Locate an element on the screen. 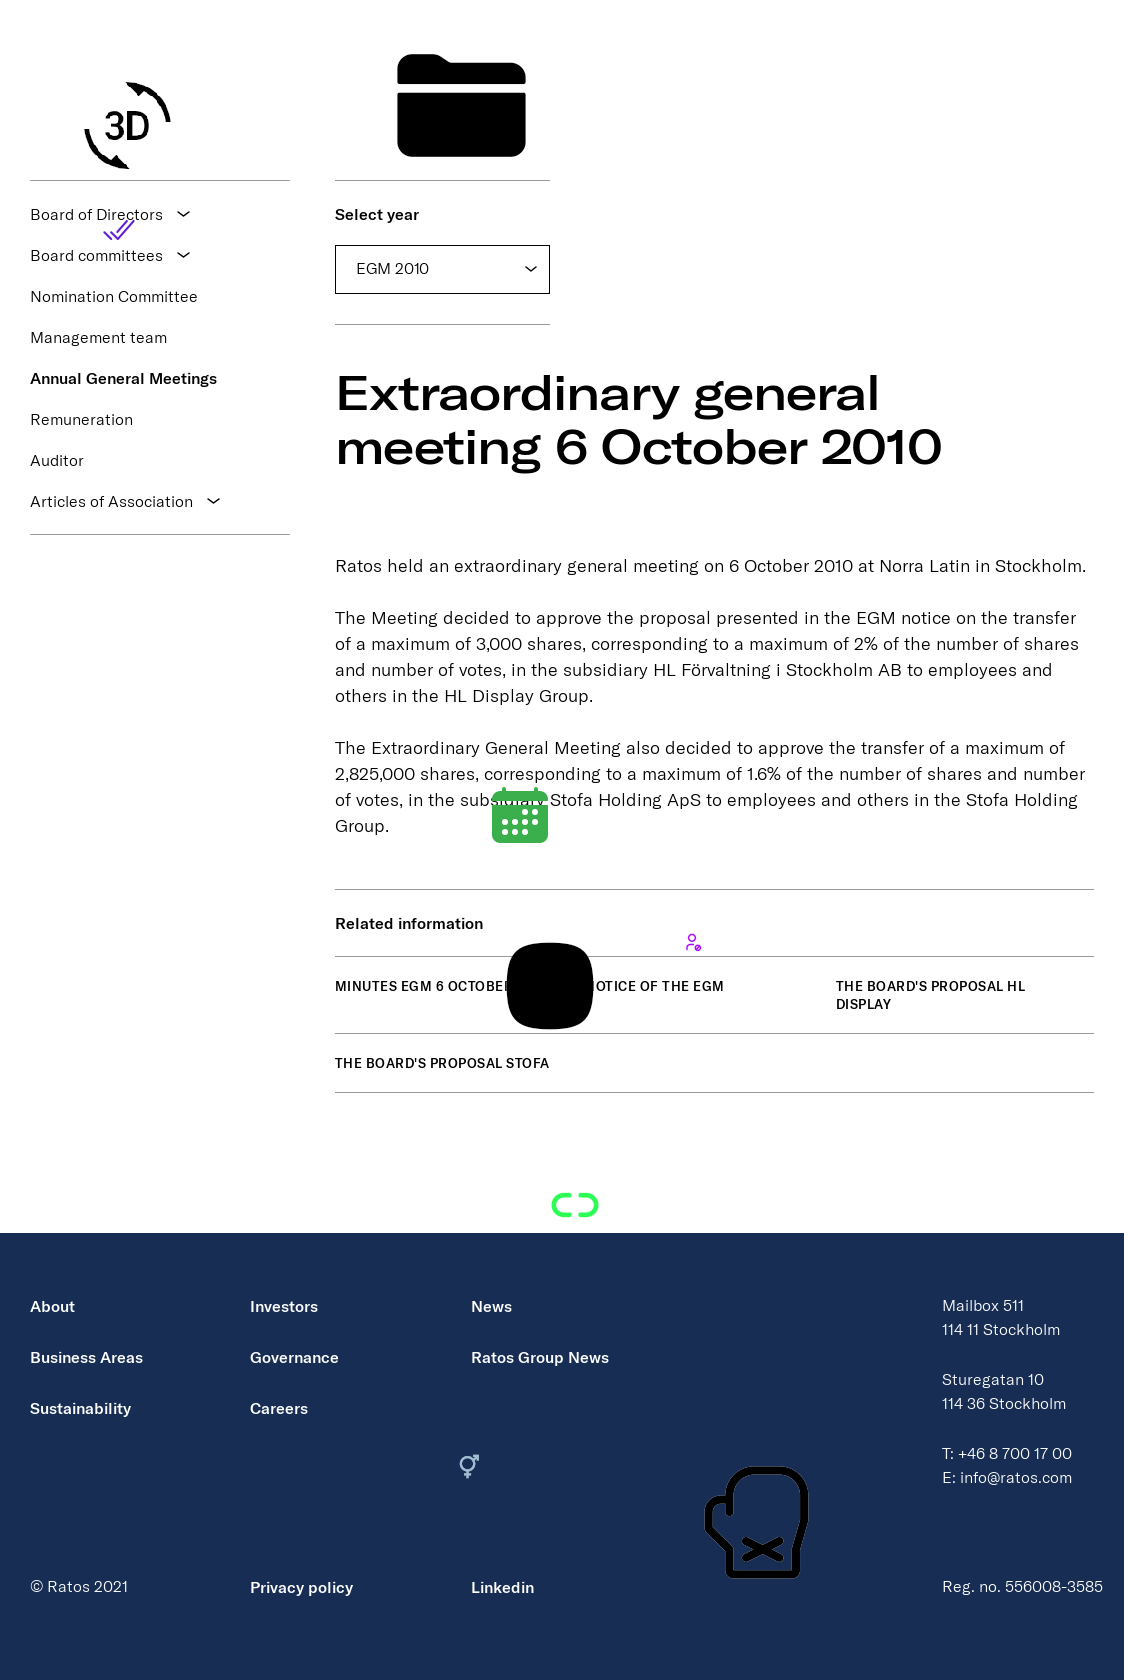  rotate object to view in 3d is located at coordinates (127, 125).